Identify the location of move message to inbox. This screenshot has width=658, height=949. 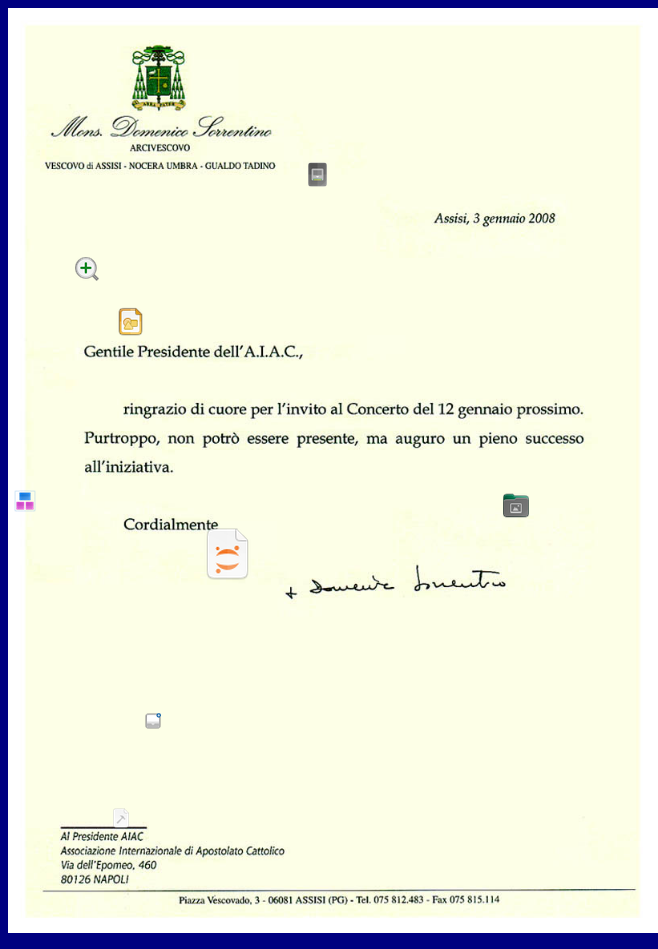
(153, 721).